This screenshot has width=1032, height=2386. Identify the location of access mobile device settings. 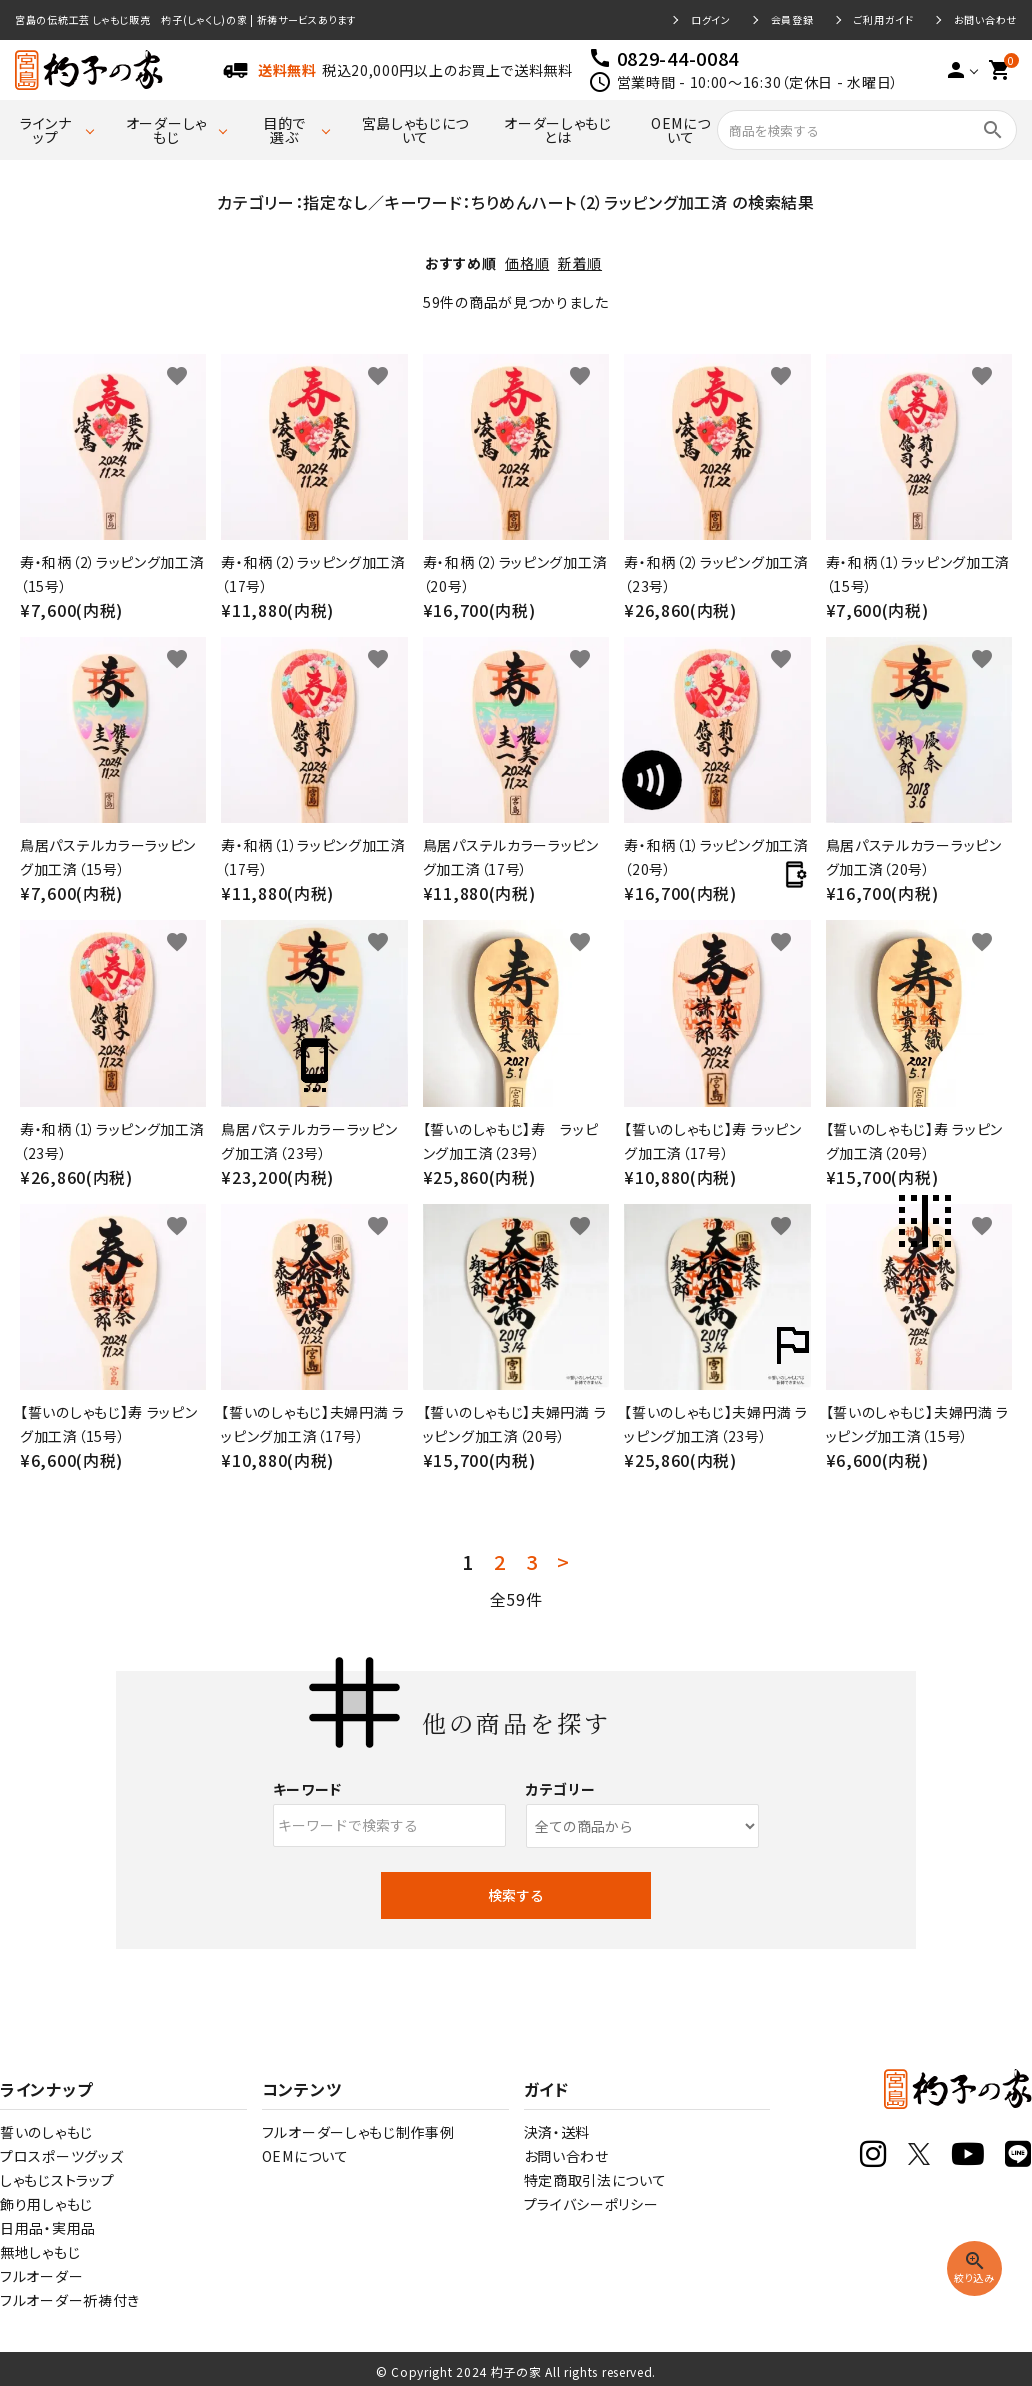
(315, 1065).